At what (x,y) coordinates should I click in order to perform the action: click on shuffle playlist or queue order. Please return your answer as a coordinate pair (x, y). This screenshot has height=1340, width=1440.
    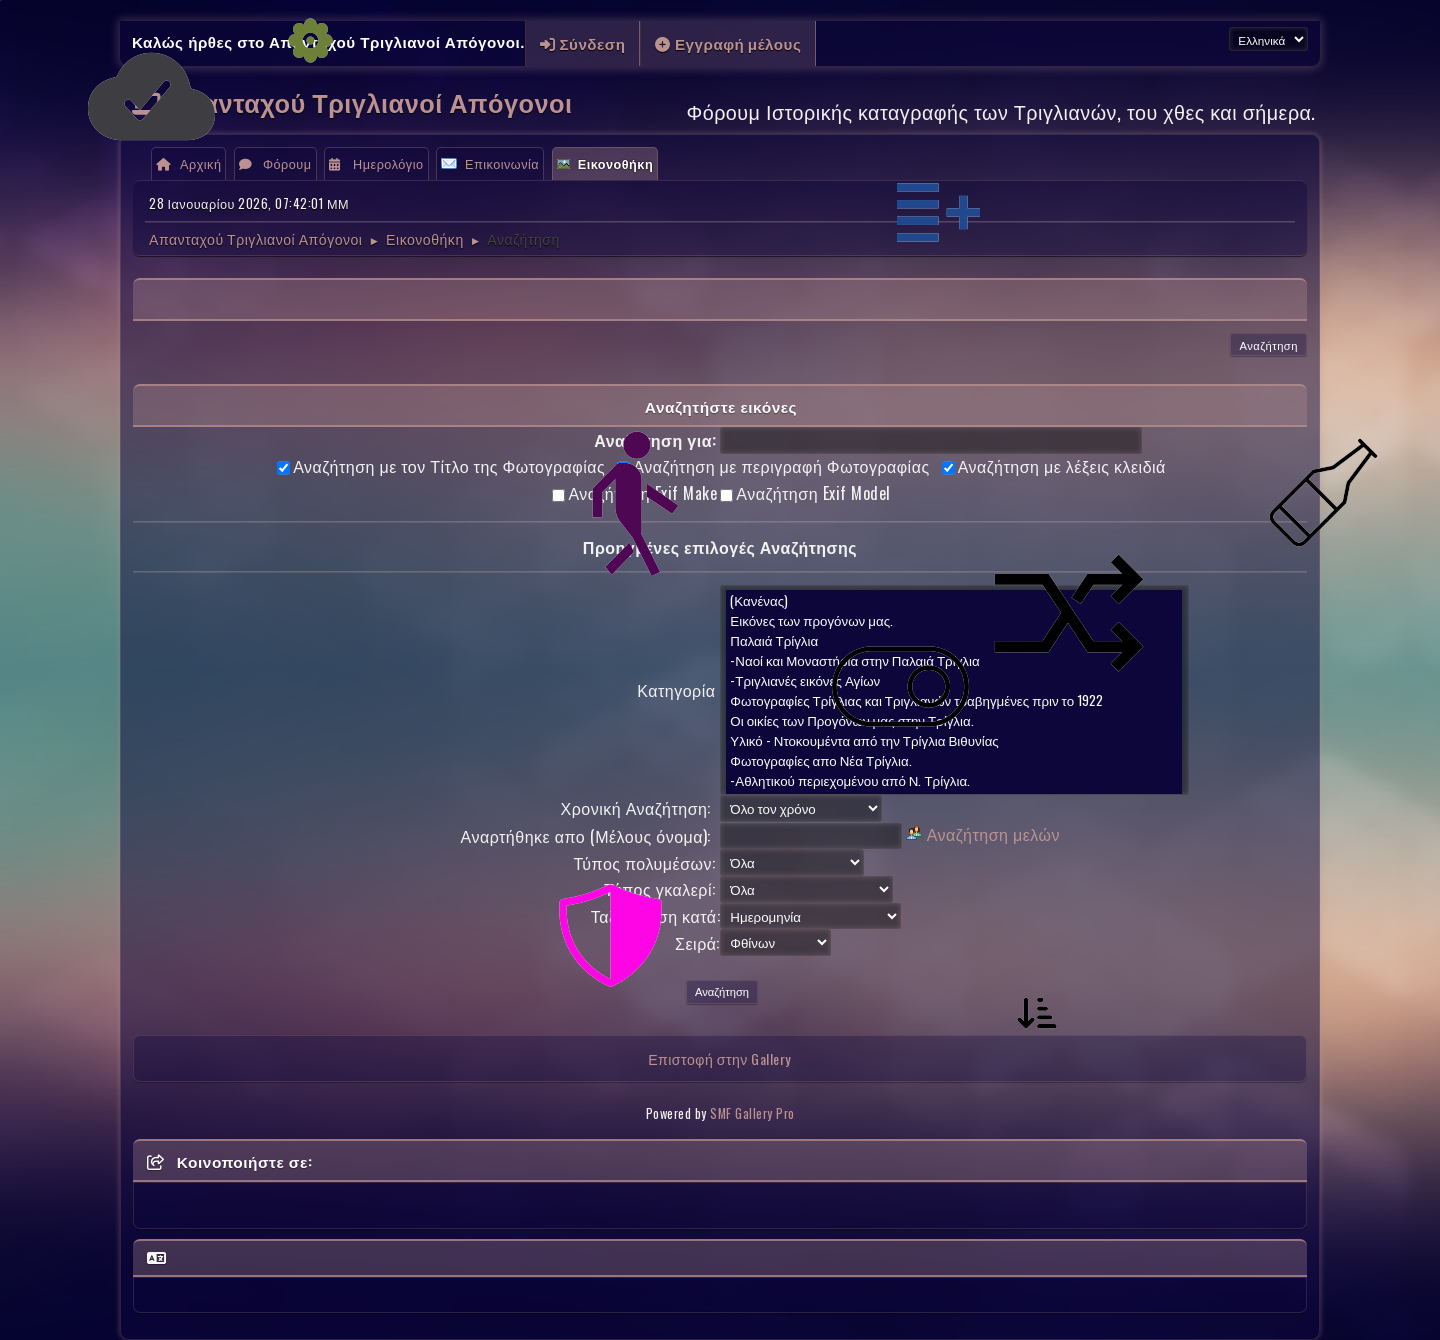
    Looking at the image, I should click on (1068, 613).